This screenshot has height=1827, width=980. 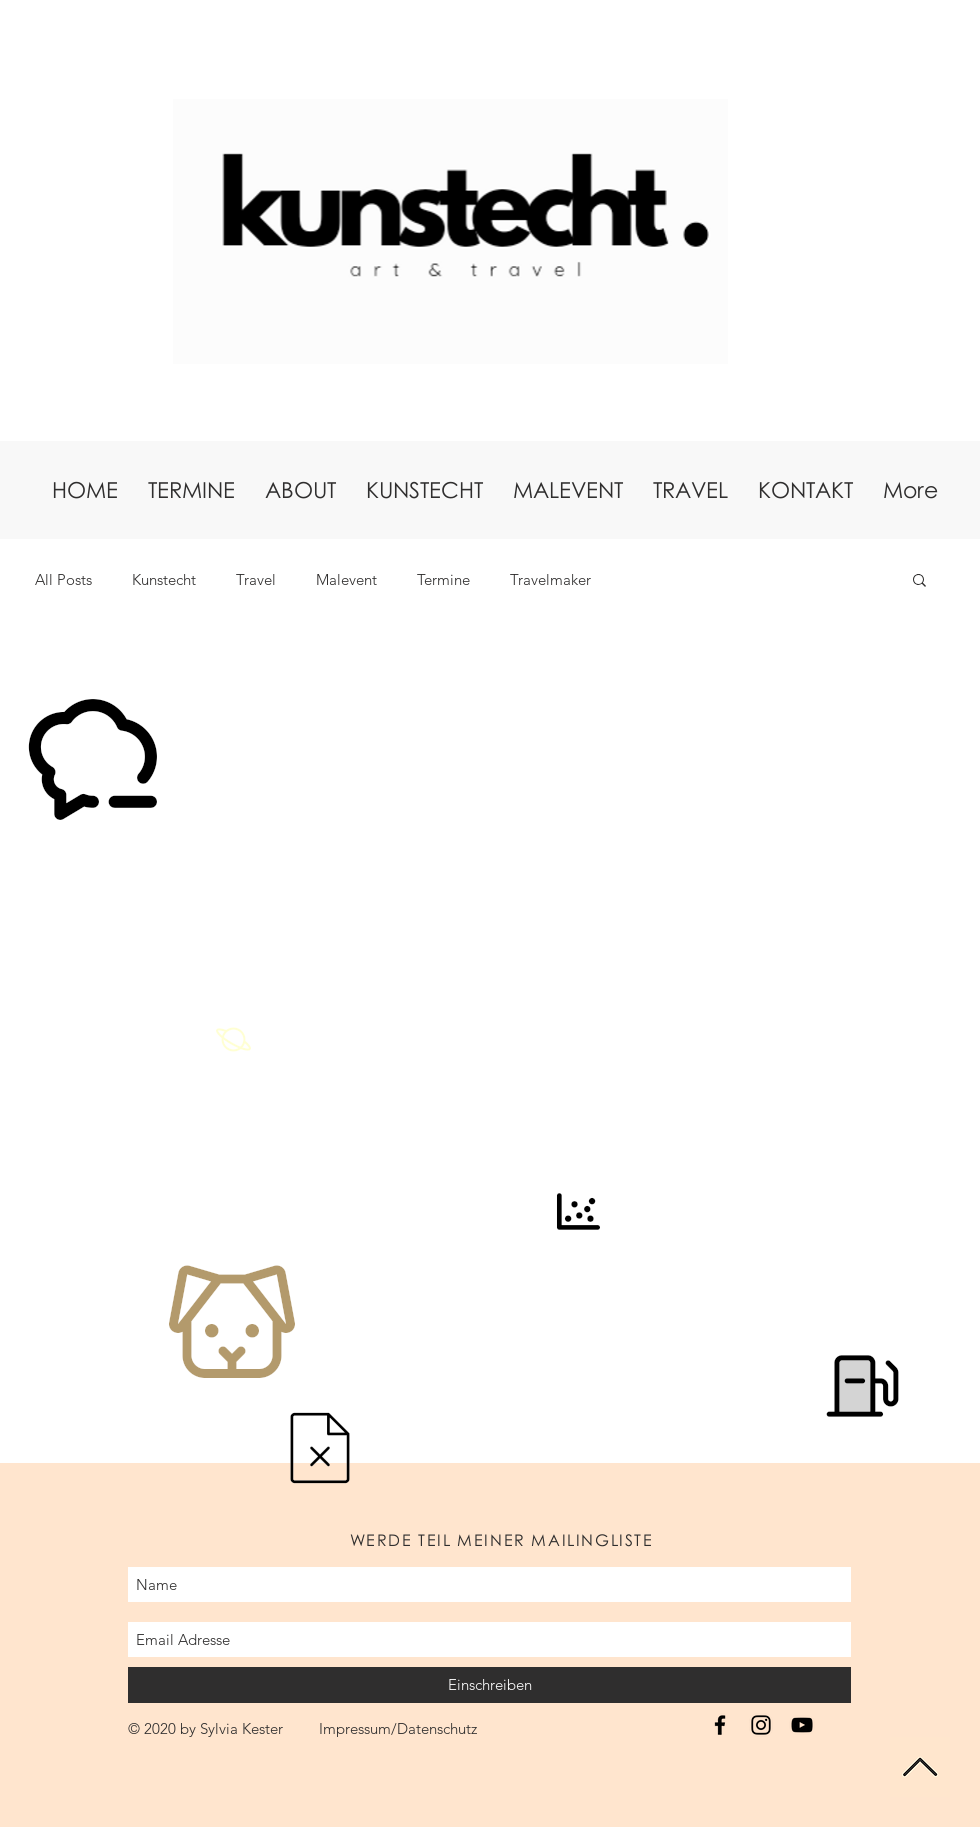 I want to click on access pet-related features or settings, so click(x=232, y=1324).